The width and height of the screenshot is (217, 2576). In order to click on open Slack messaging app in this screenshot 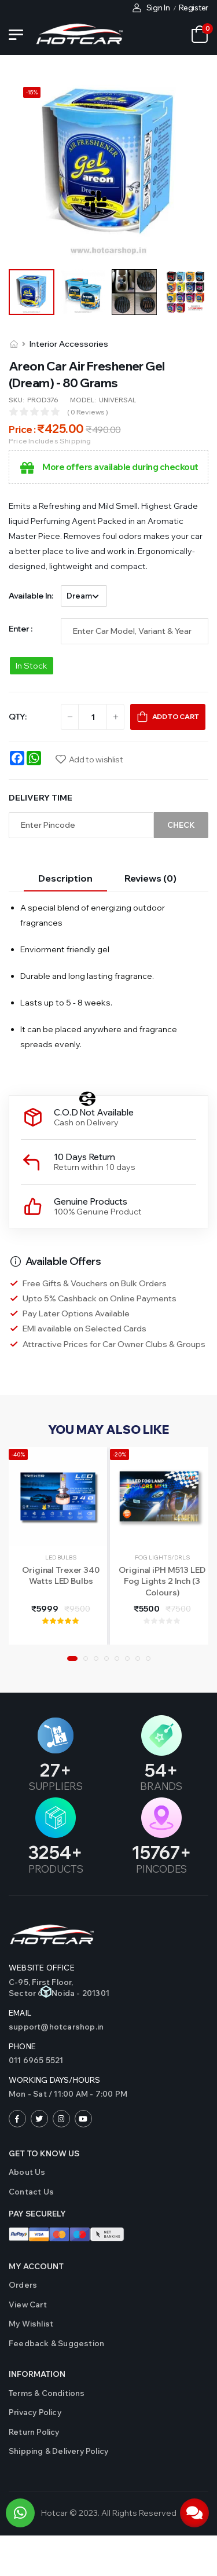, I will do `click(95, 201)`.